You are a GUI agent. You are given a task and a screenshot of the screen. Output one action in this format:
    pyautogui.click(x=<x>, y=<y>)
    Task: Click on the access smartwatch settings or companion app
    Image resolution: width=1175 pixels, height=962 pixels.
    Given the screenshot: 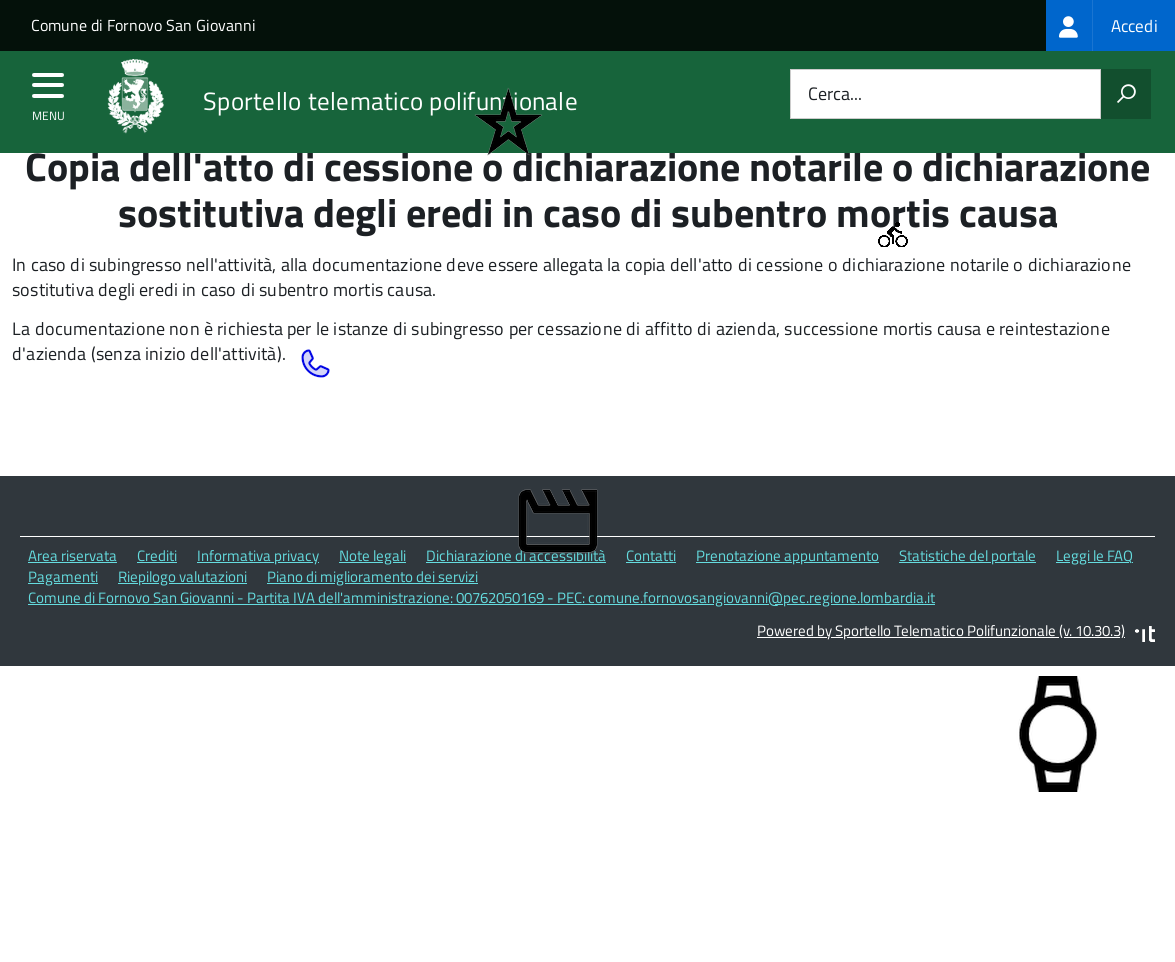 What is the action you would take?
    pyautogui.click(x=1058, y=734)
    